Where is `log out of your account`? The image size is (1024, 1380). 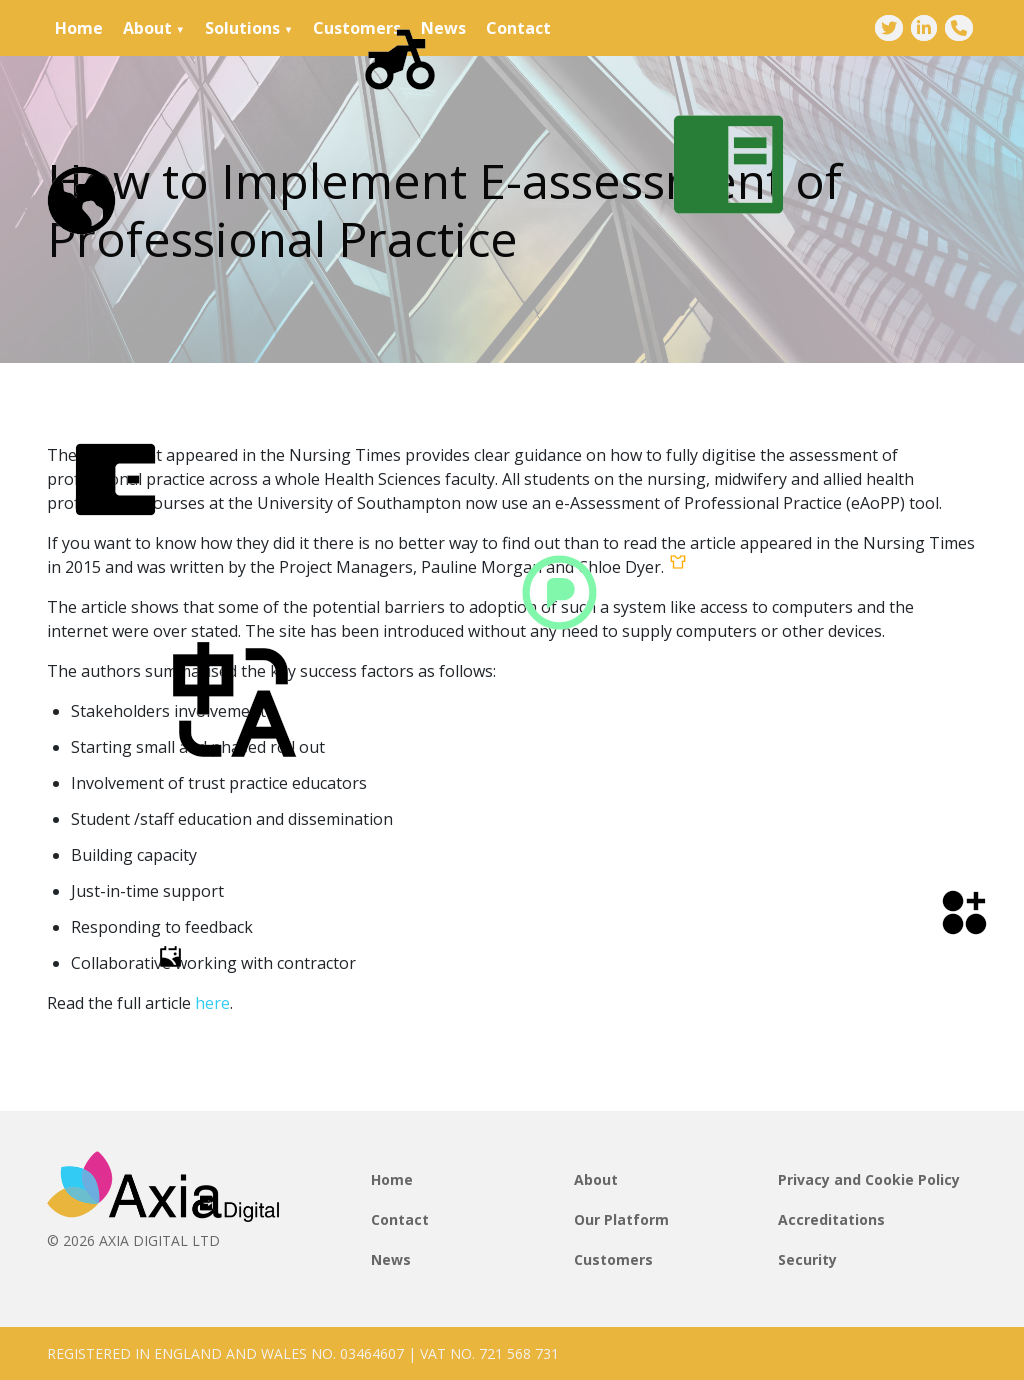
log out of your account is located at coordinates (206, 1203).